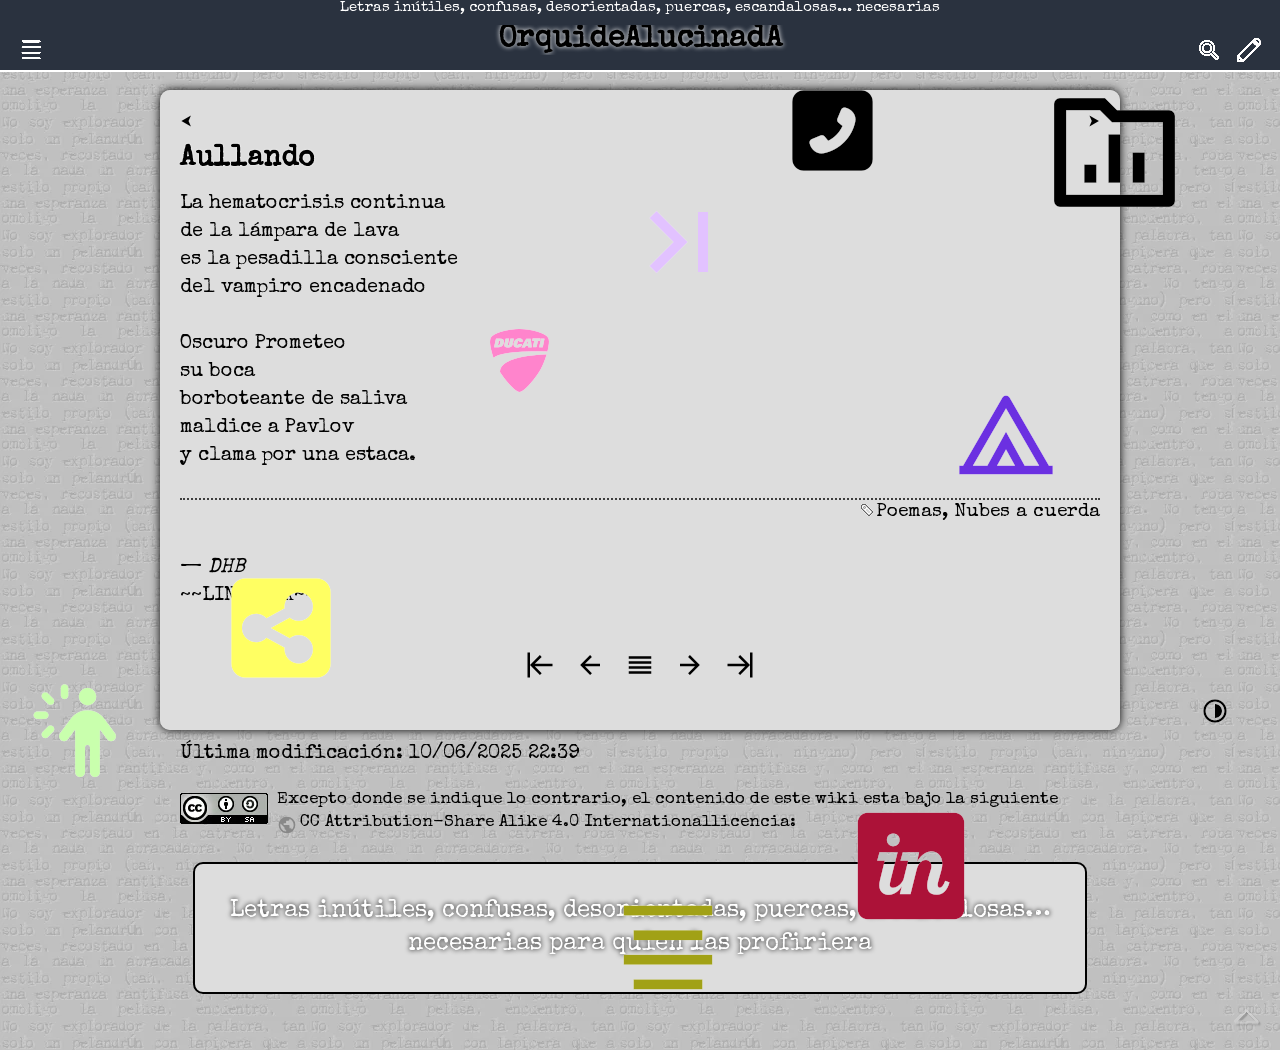 The width and height of the screenshot is (1280, 1050). Describe the element at coordinates (281, 628) in the screenshot. I see `share content to social media or other apps` at that location.